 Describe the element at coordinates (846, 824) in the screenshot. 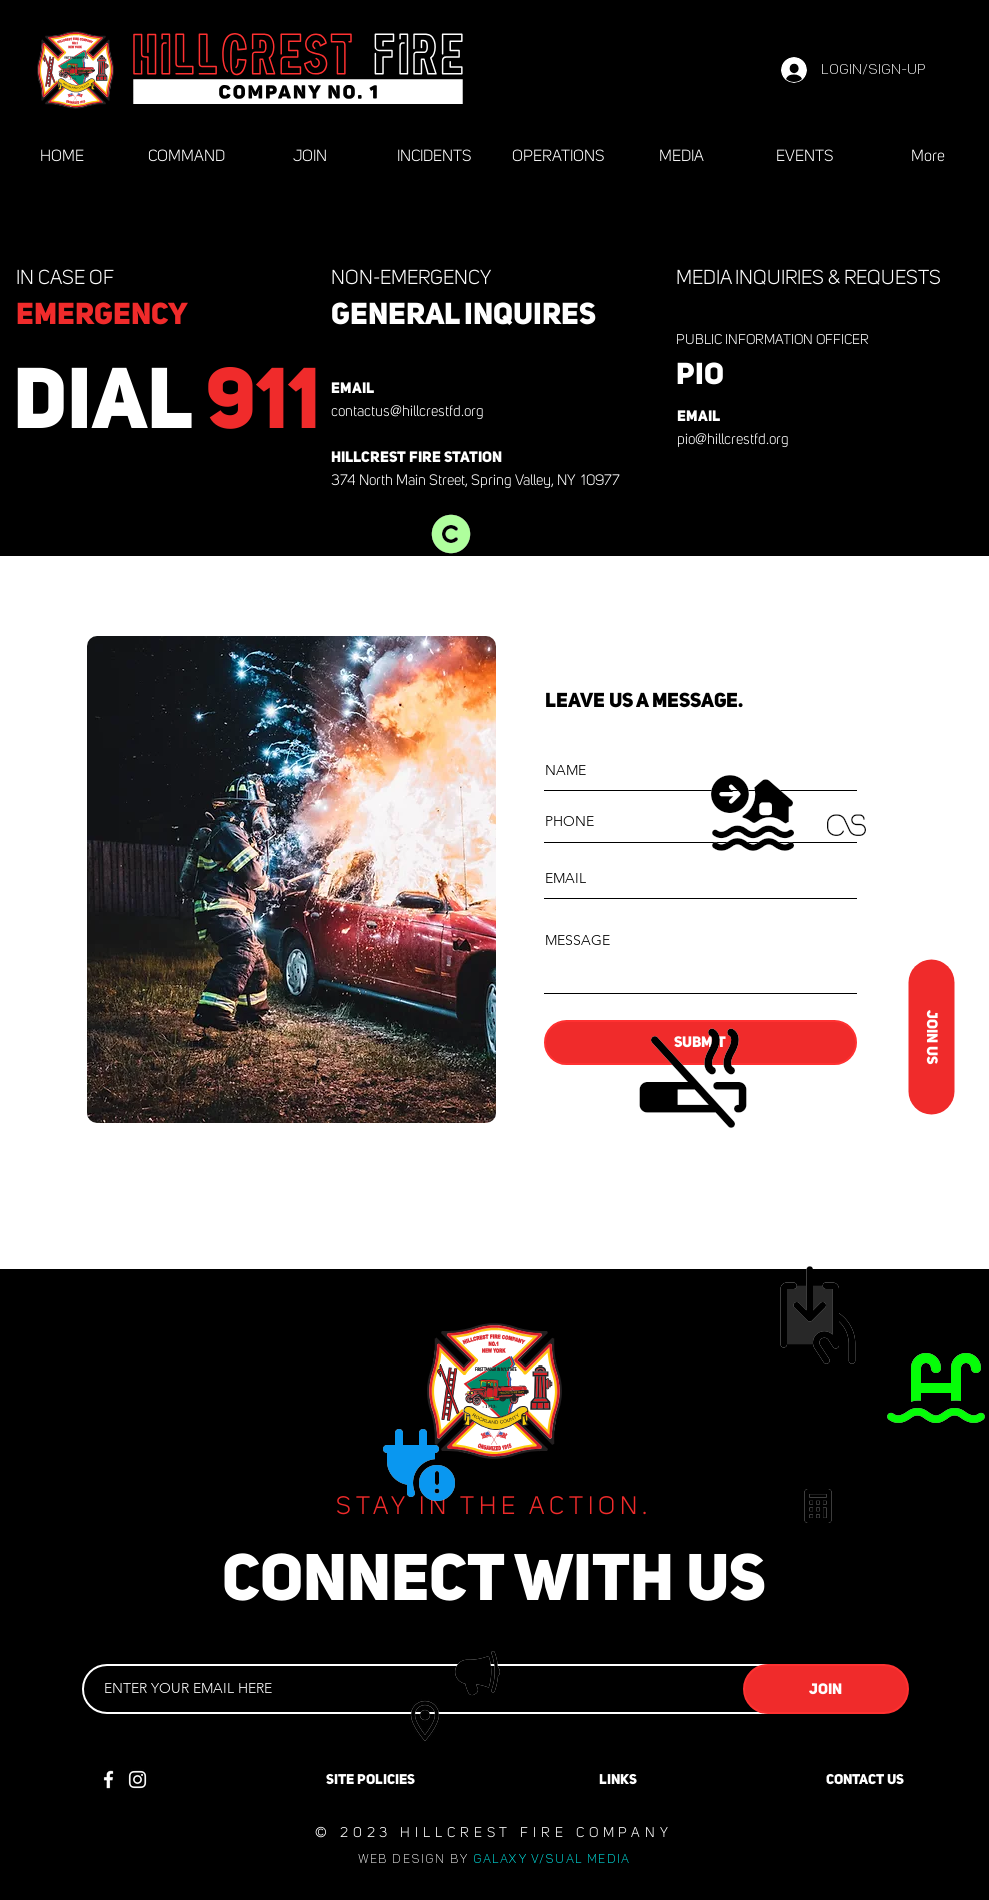

I see `connect to your Last.fm account` at that location.